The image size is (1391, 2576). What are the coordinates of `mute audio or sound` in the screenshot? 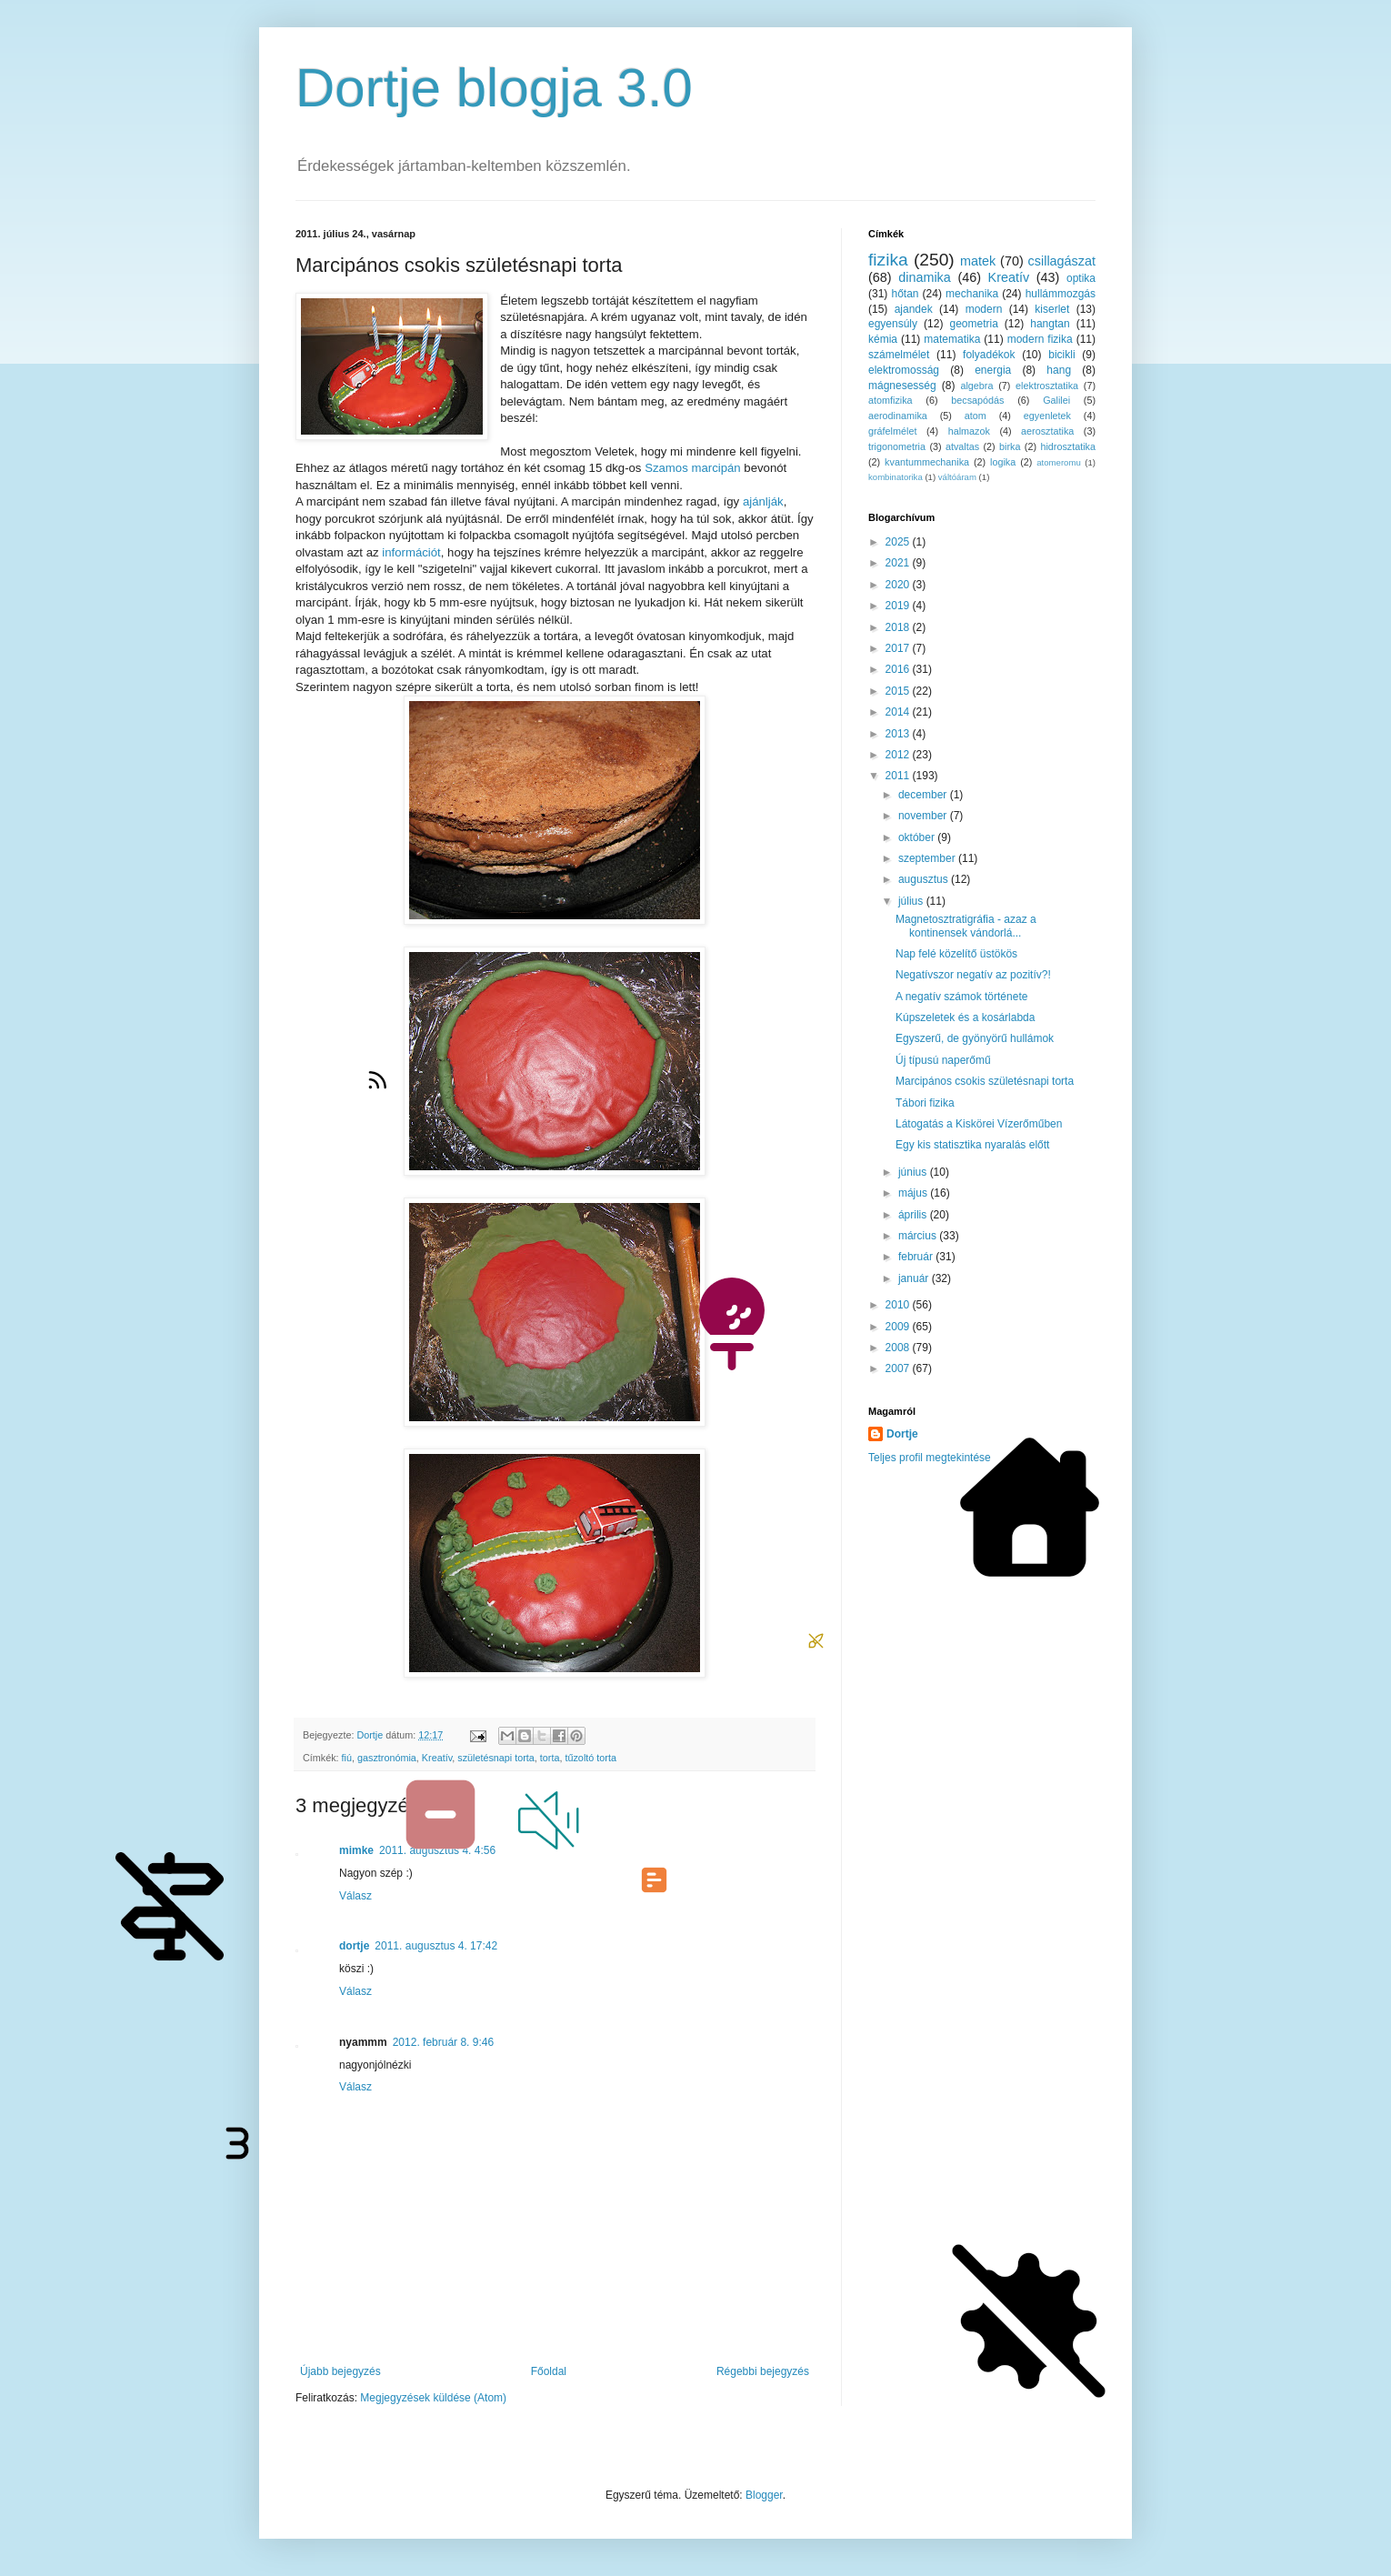 It's located at (547, 1820).